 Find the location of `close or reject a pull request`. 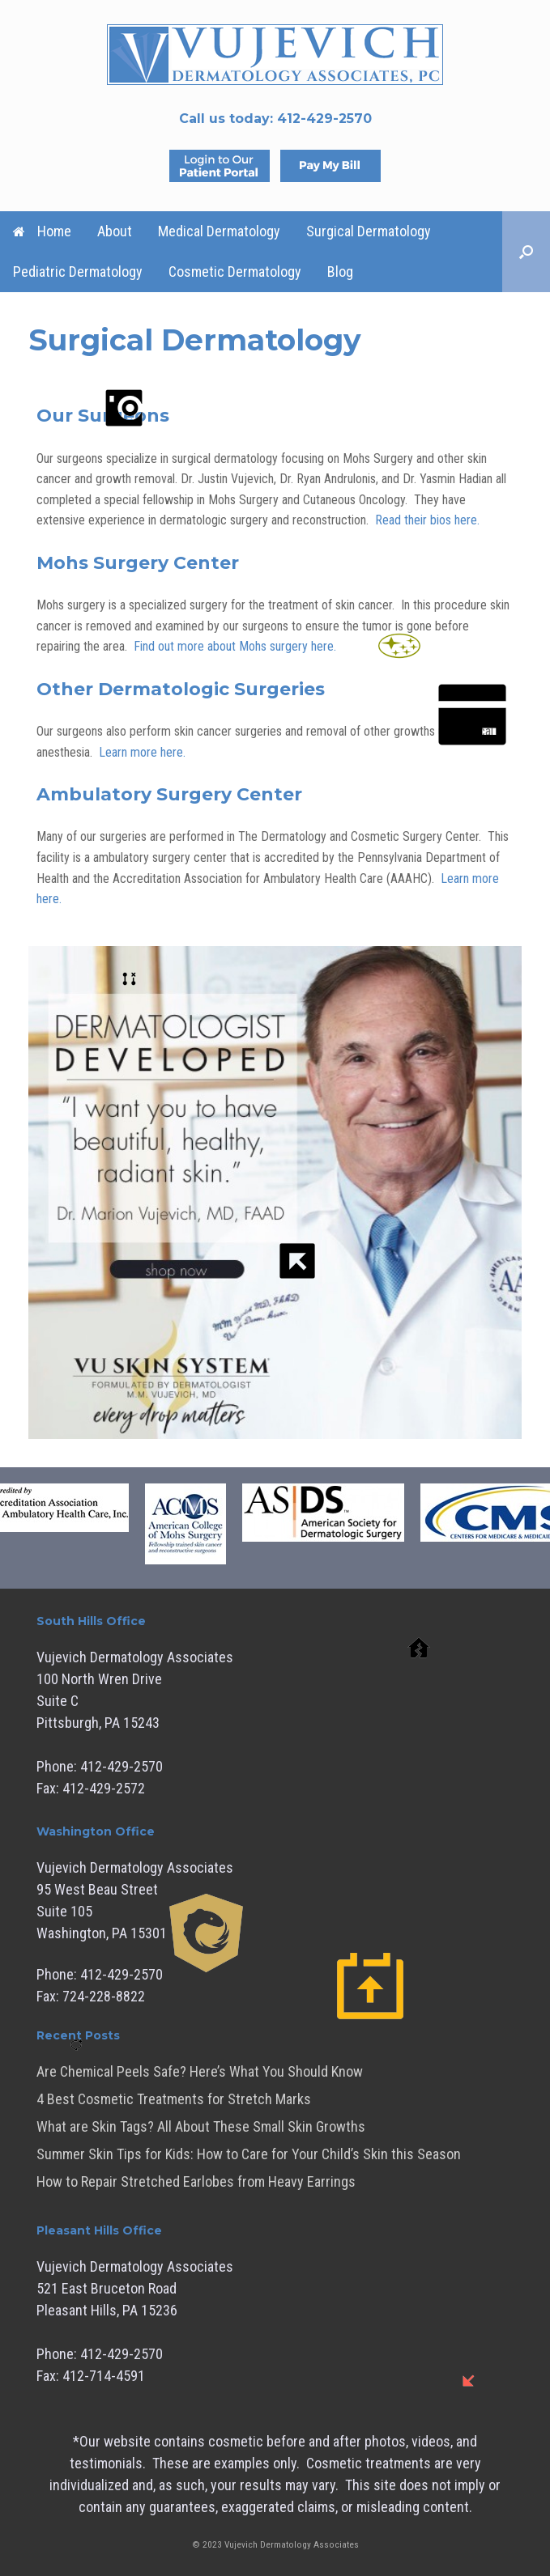

close or reject a pull request is located at coordinates (129, 978).